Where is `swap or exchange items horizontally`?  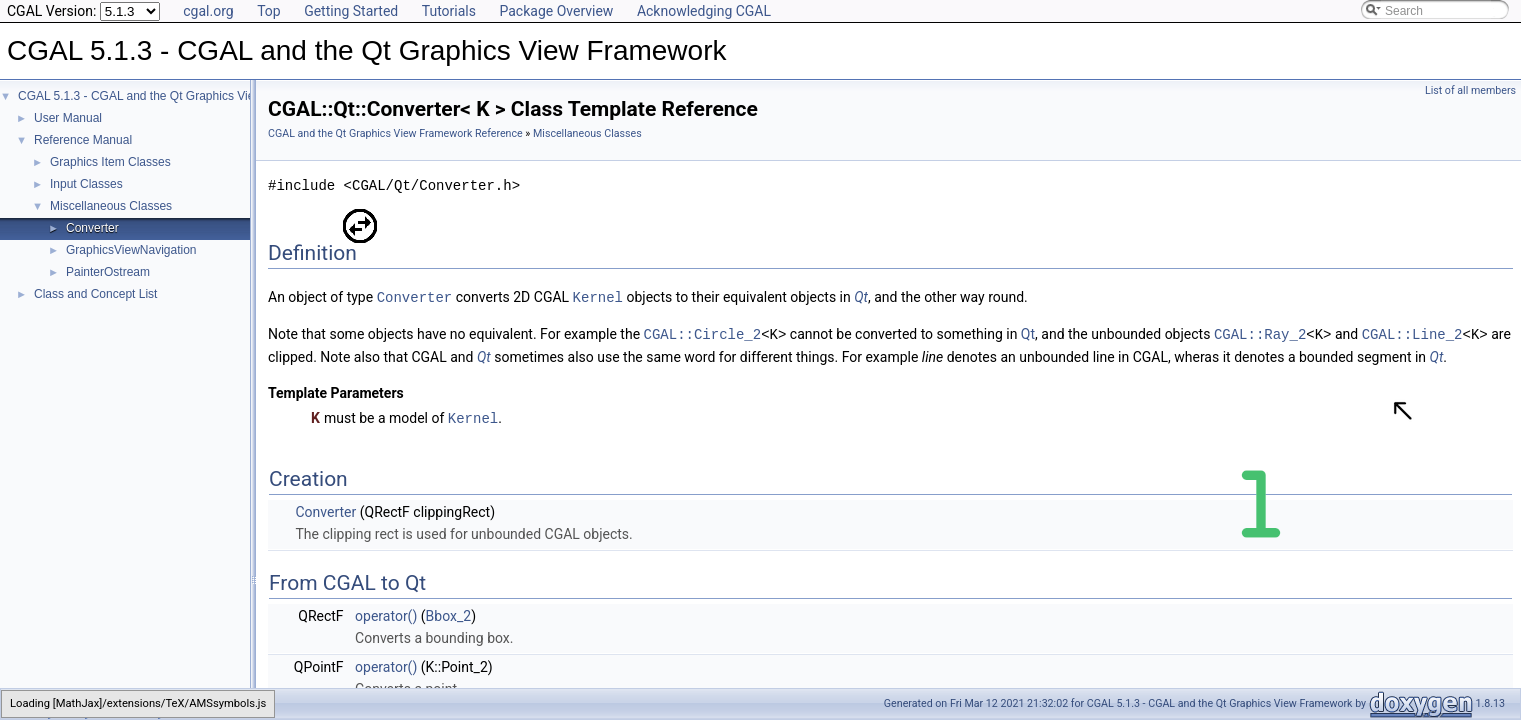 swap or exchange items horizontally is located at coordinates (360, 226).